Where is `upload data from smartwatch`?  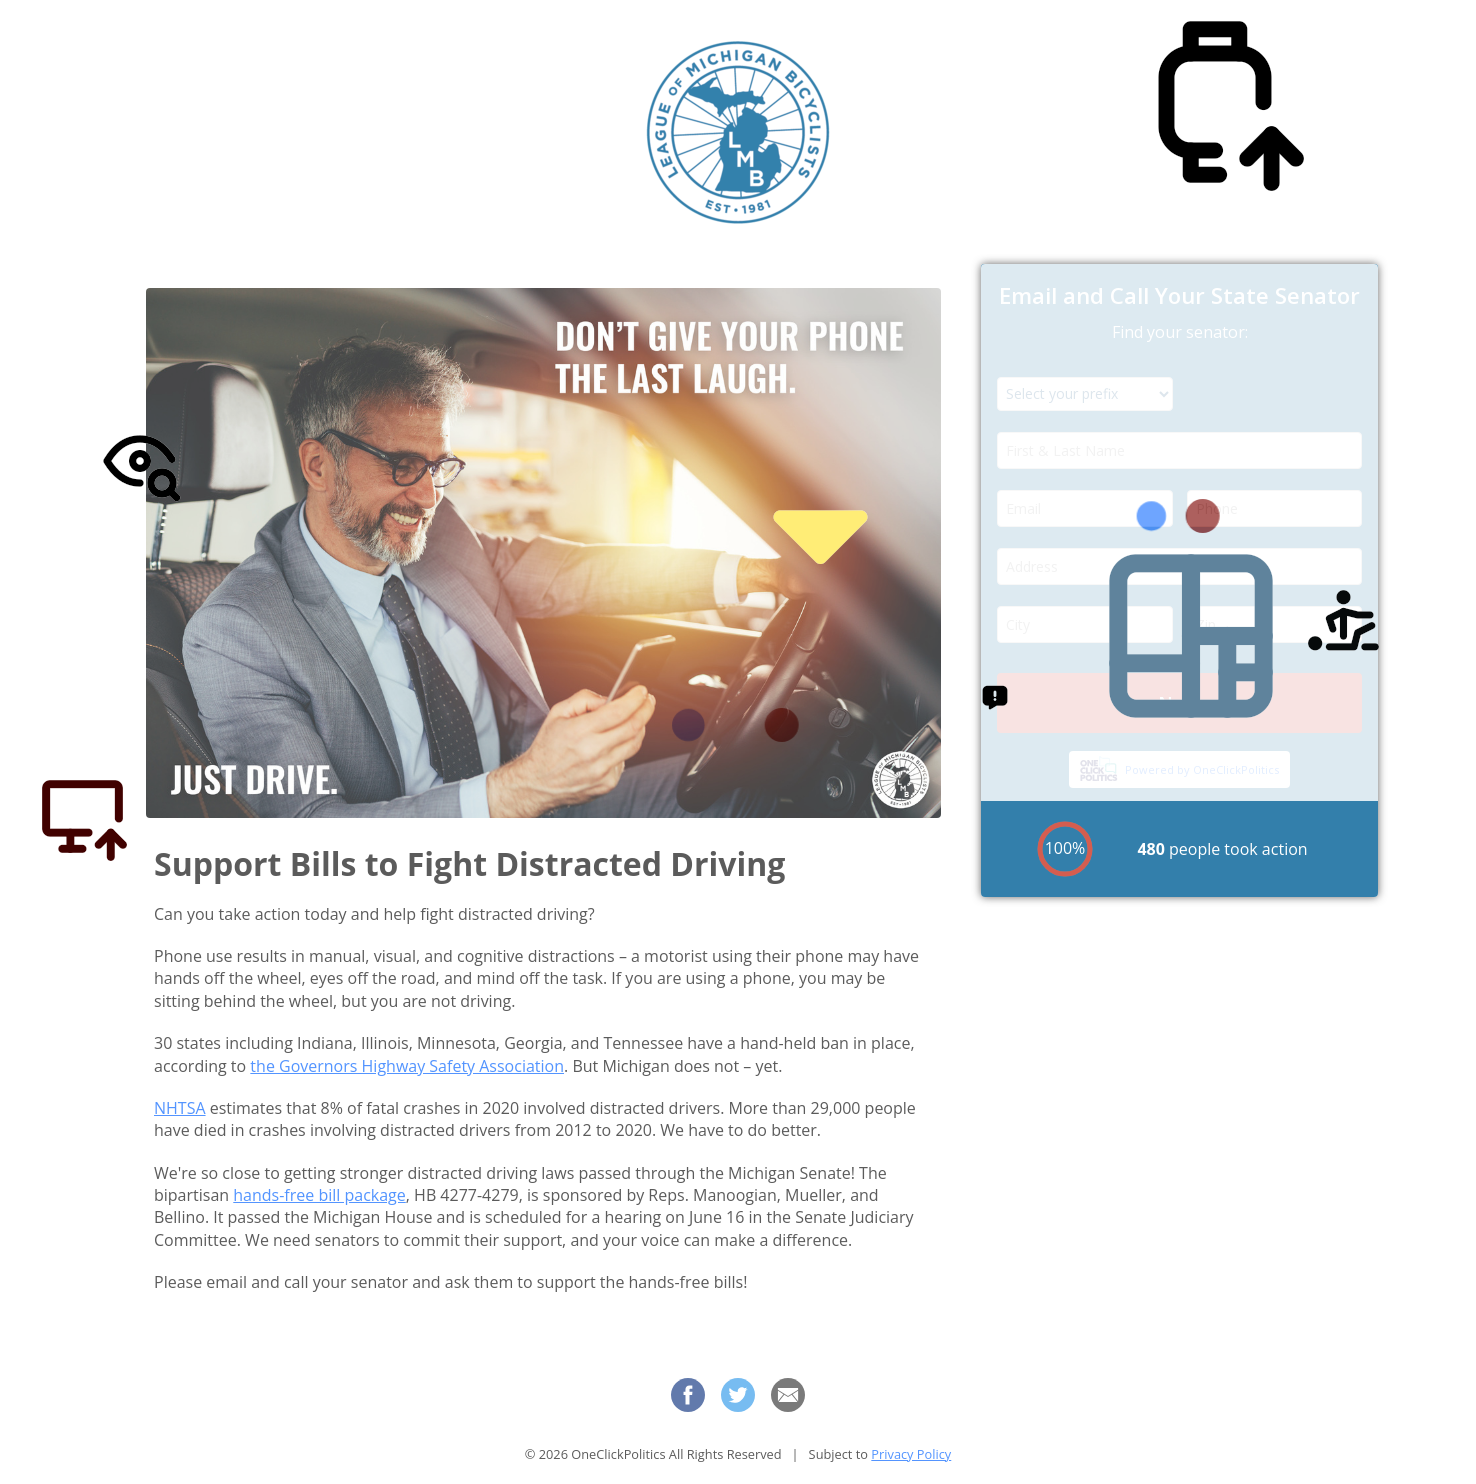
upload data from smartwatch is located at coordinates (1215, 102).